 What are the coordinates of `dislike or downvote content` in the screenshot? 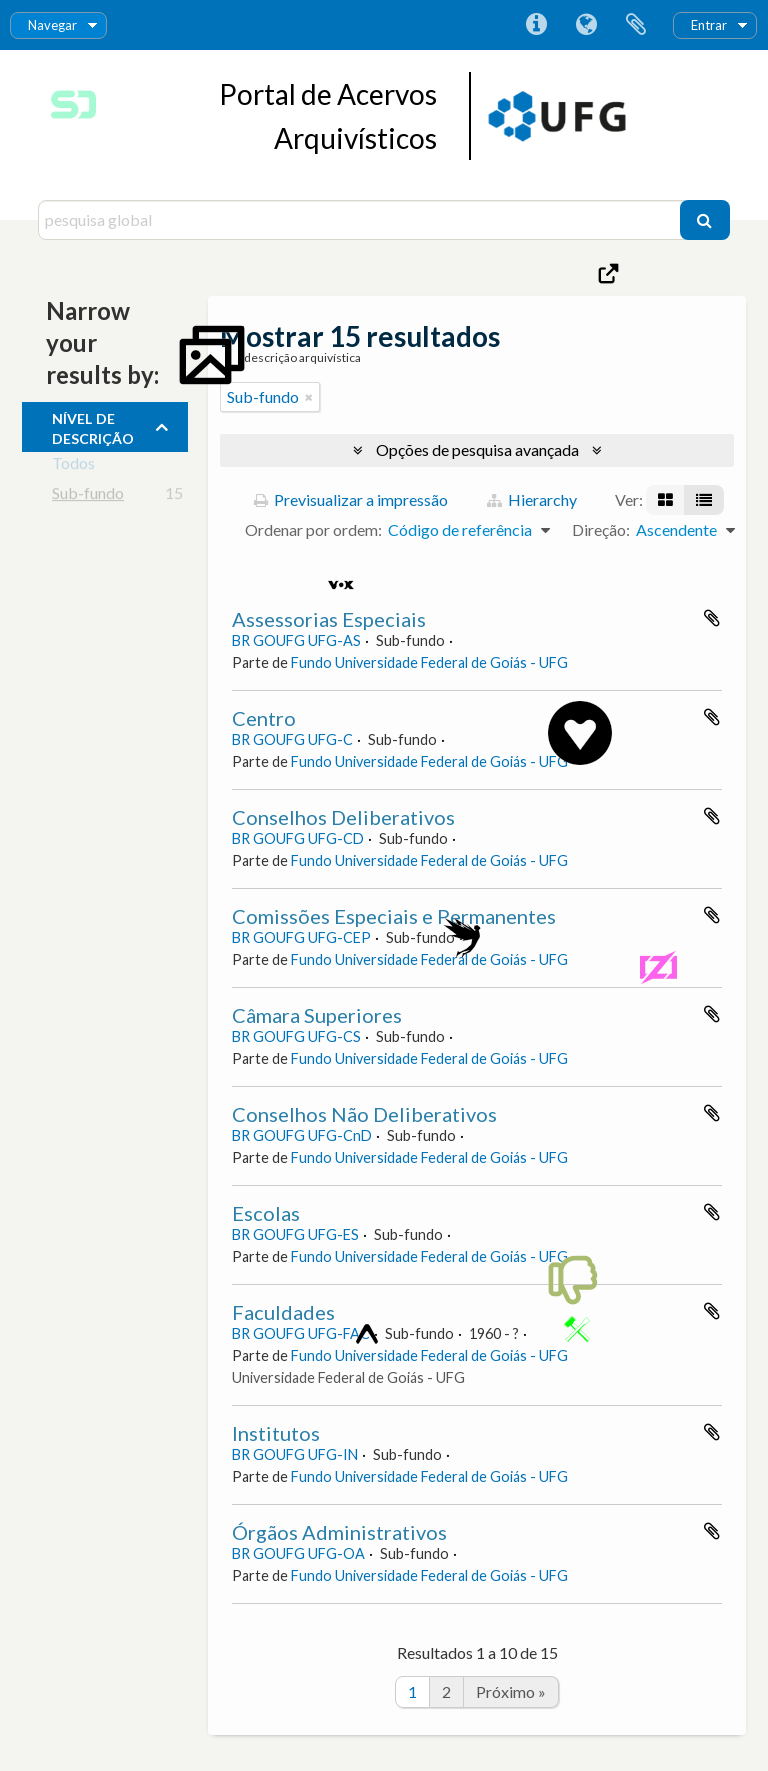 It's located at (574, 1278).